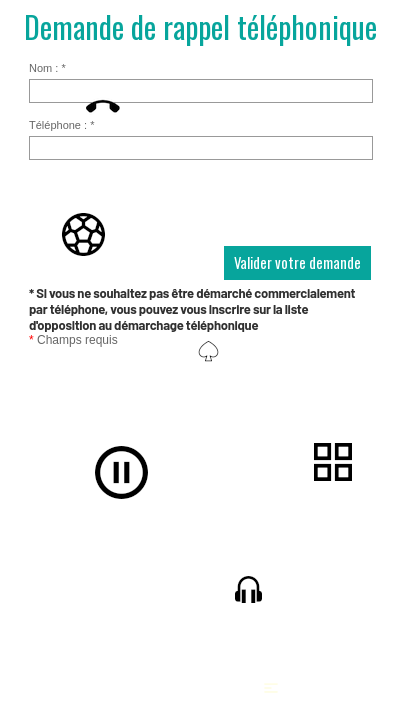 The image size is (400, 720). What do you see at coordinates (333, 462) in the screenshot?
I see `switch to grid view` at bounding box center [333, 462].